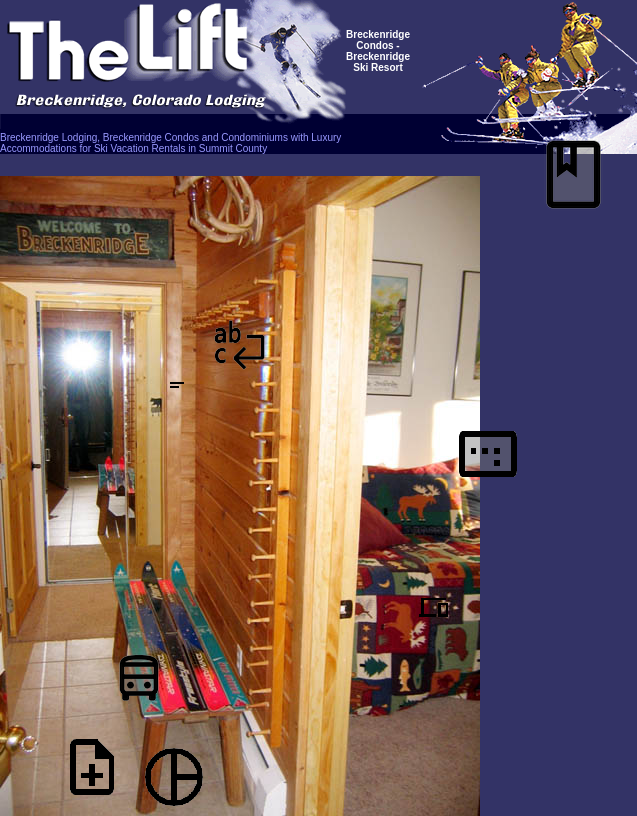  What do you see at coordinates (92, 767) in the screenshot?
I see `create a new note or document` at bounding box center [92, 767].